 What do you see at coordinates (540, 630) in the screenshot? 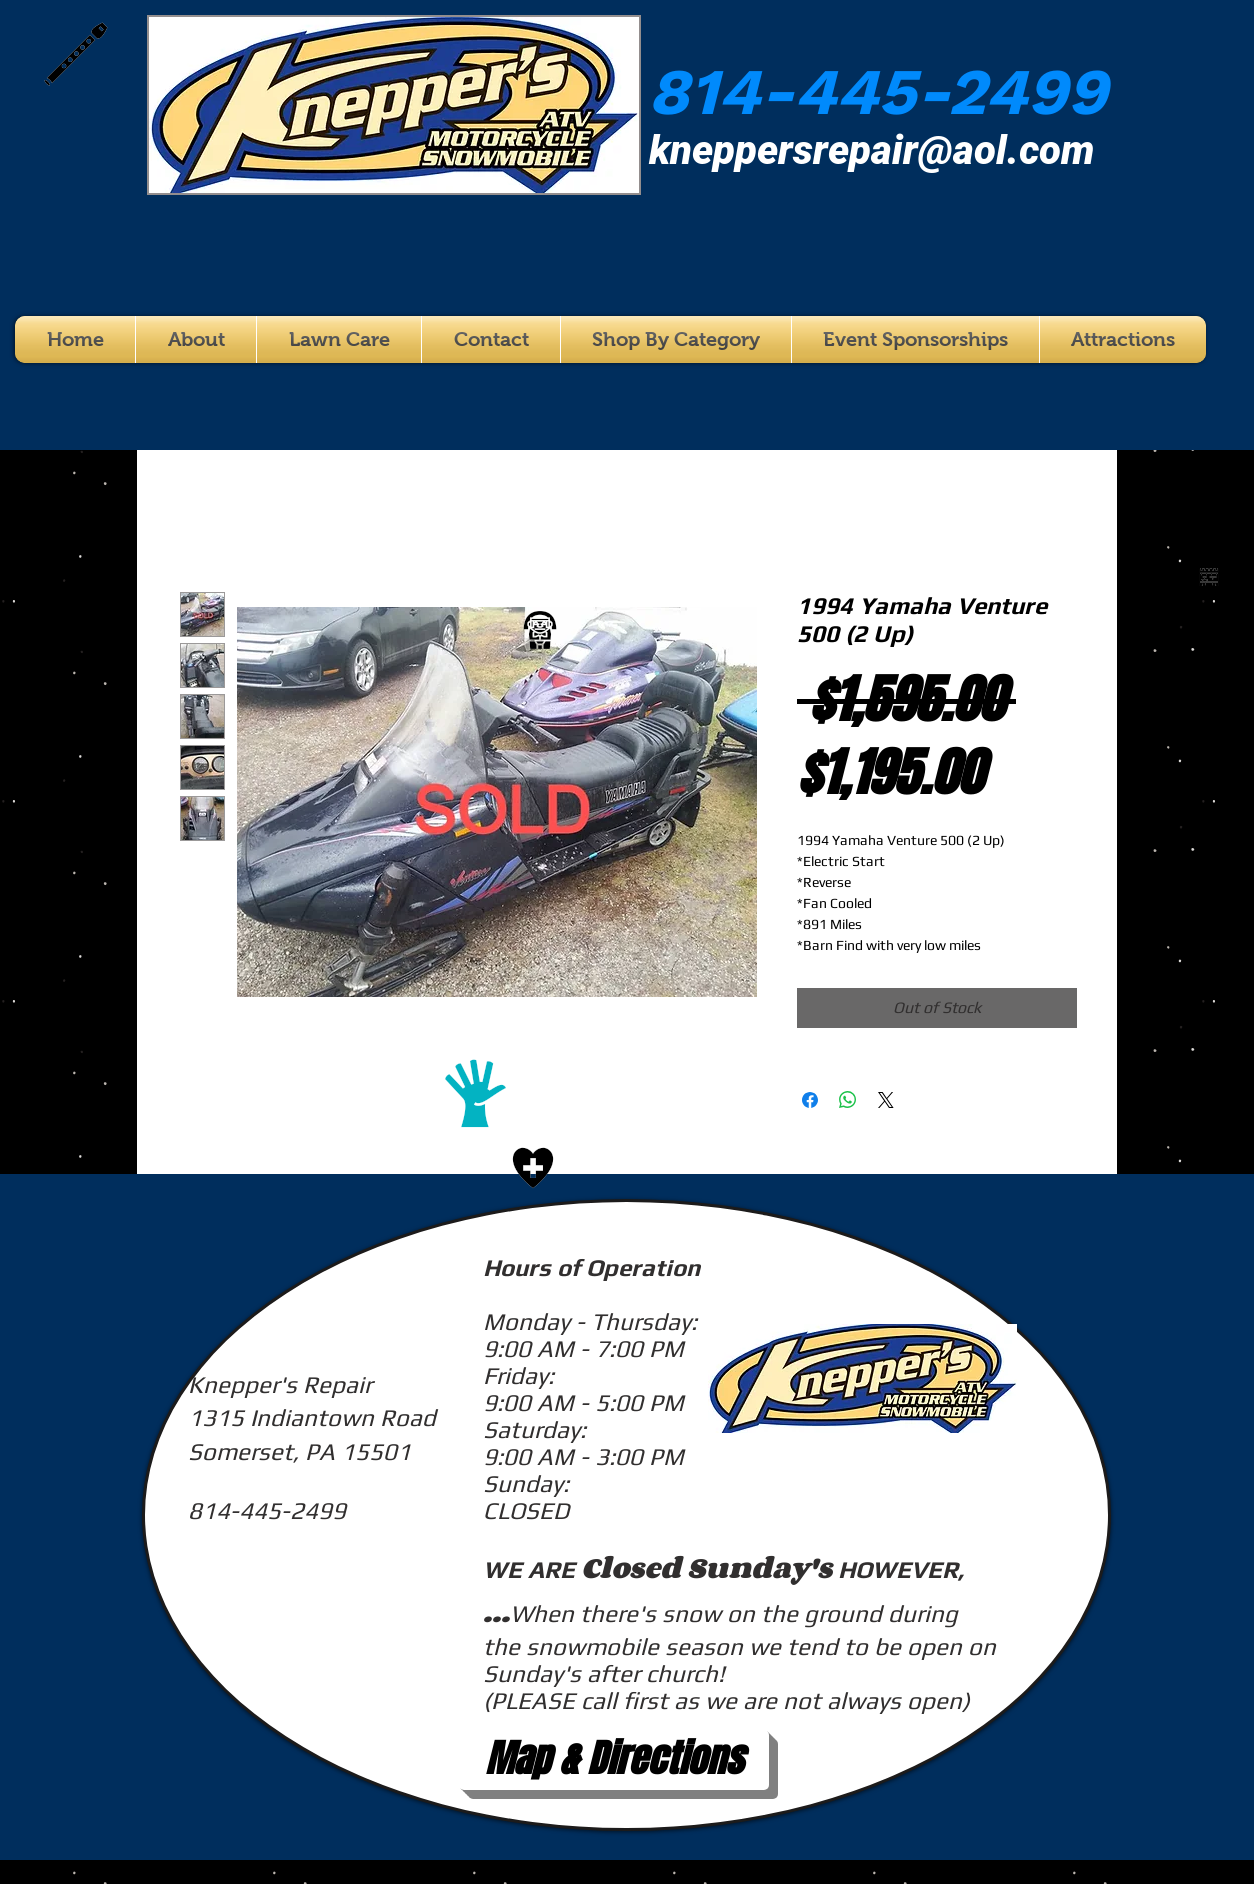
I see `view colombian cultural artifacts` at bounding box center [540, 630].